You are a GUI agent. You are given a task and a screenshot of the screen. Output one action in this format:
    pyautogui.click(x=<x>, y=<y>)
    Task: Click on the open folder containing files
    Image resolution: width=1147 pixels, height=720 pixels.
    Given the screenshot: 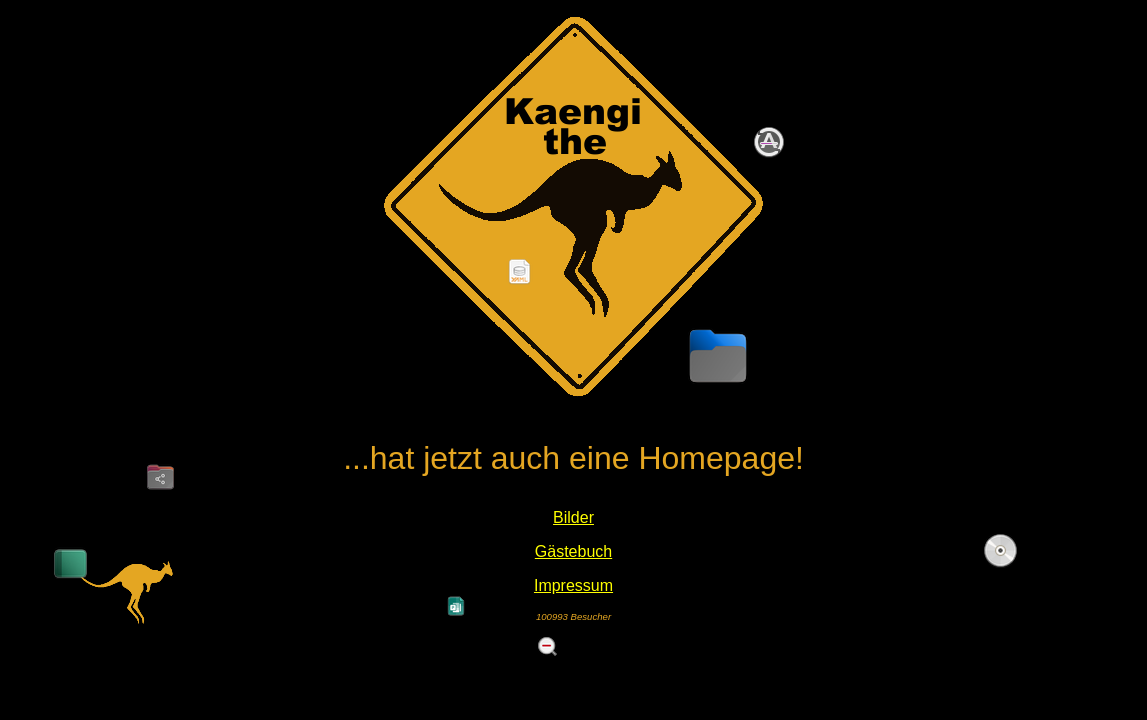 What is the action you would take?
    pyautogui.click(x=718, y=356)
    